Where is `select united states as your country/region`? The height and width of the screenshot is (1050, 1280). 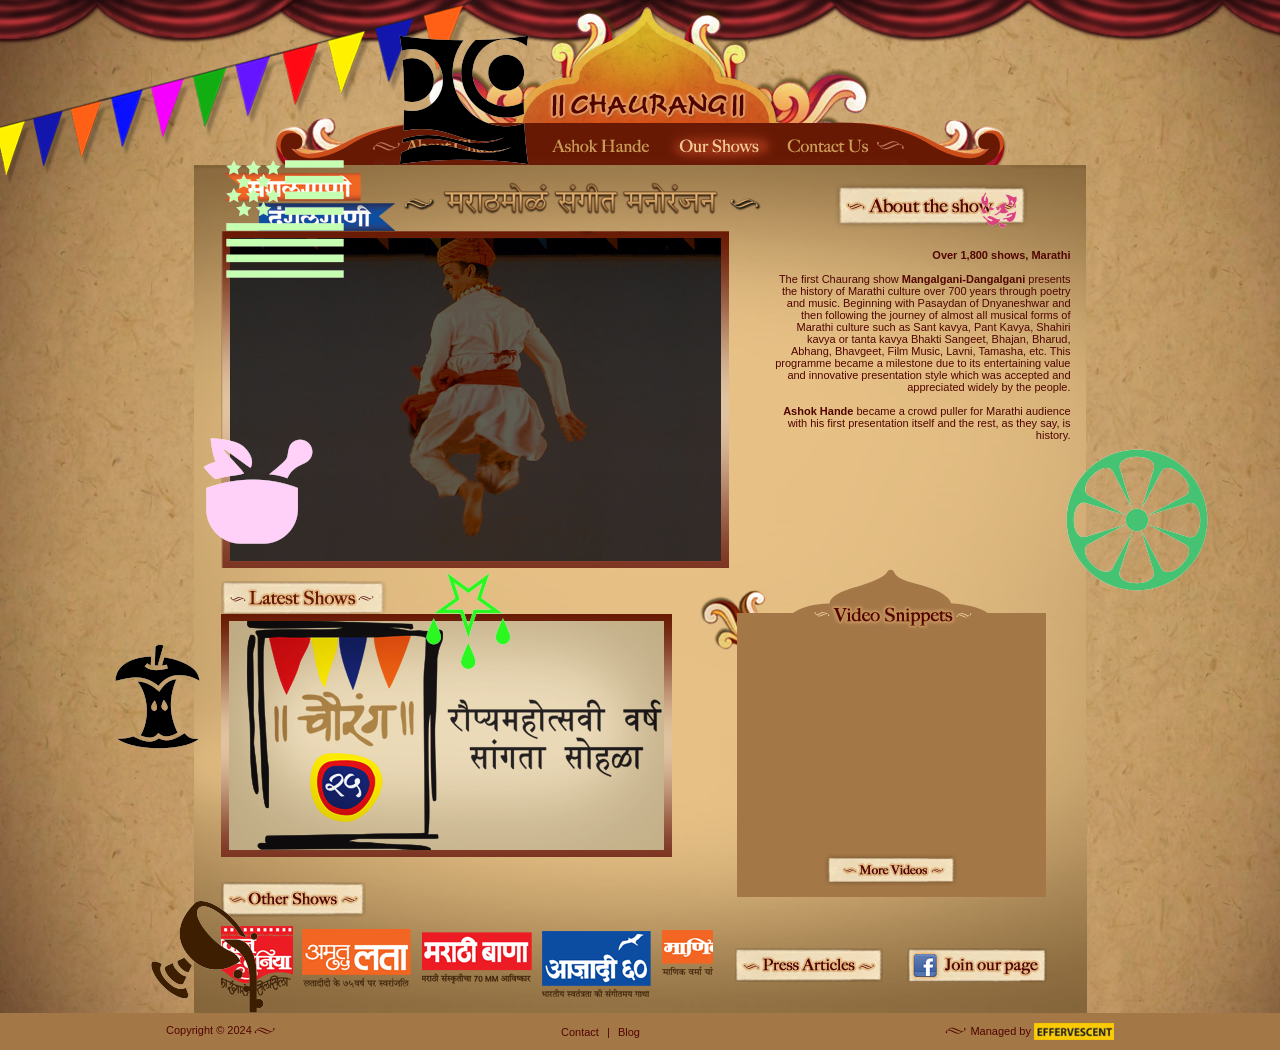
select united states as your country/region is located at coordinates (285, 219).